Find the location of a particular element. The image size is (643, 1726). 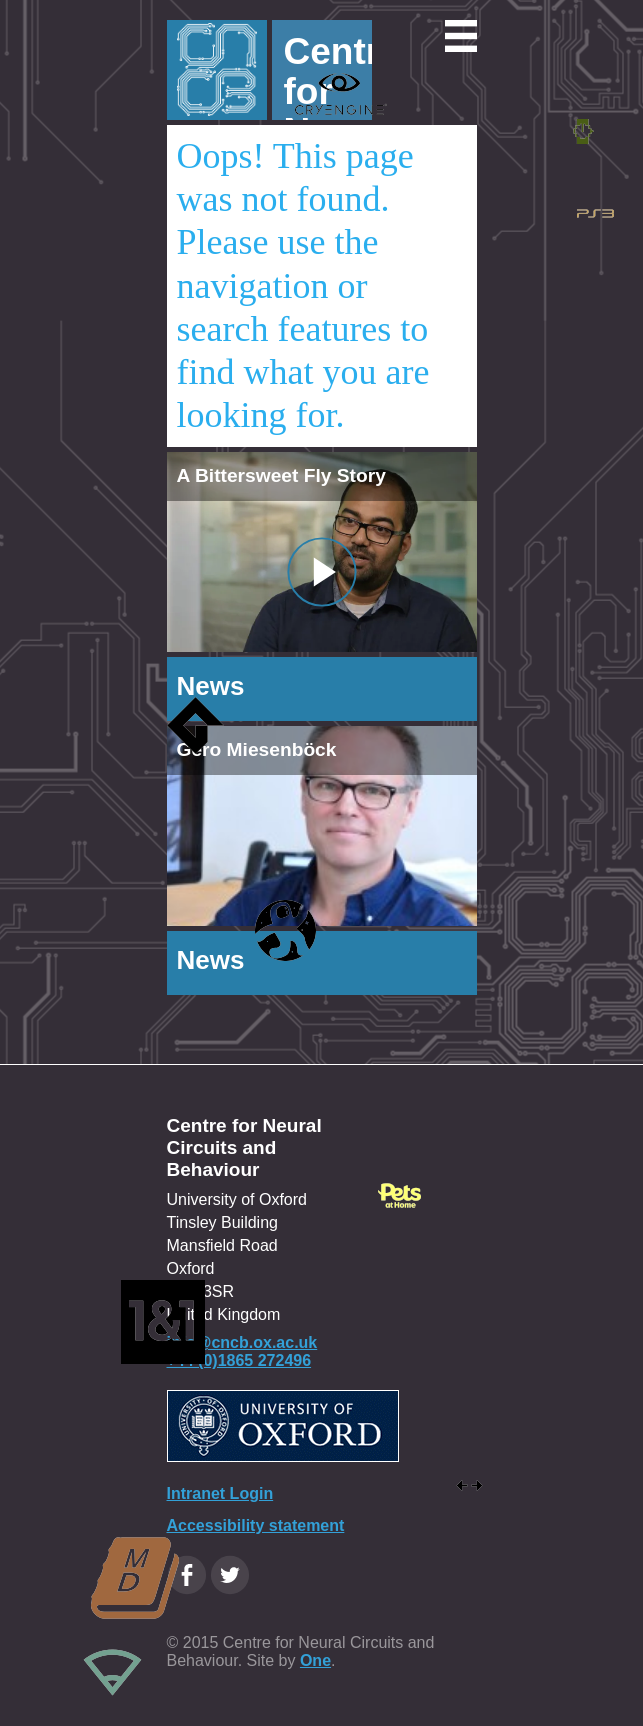

PlayStation 3 brand logo is located at coordinates (595, 213).